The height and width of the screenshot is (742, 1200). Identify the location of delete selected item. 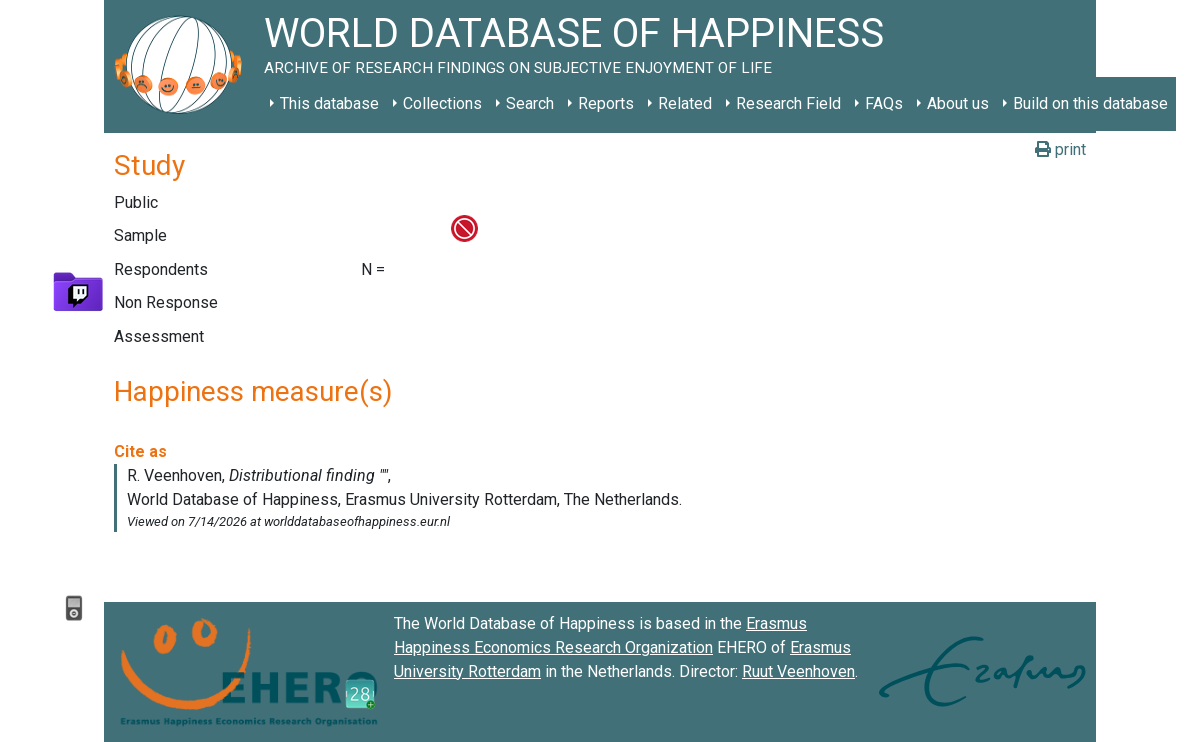
(464, 228).